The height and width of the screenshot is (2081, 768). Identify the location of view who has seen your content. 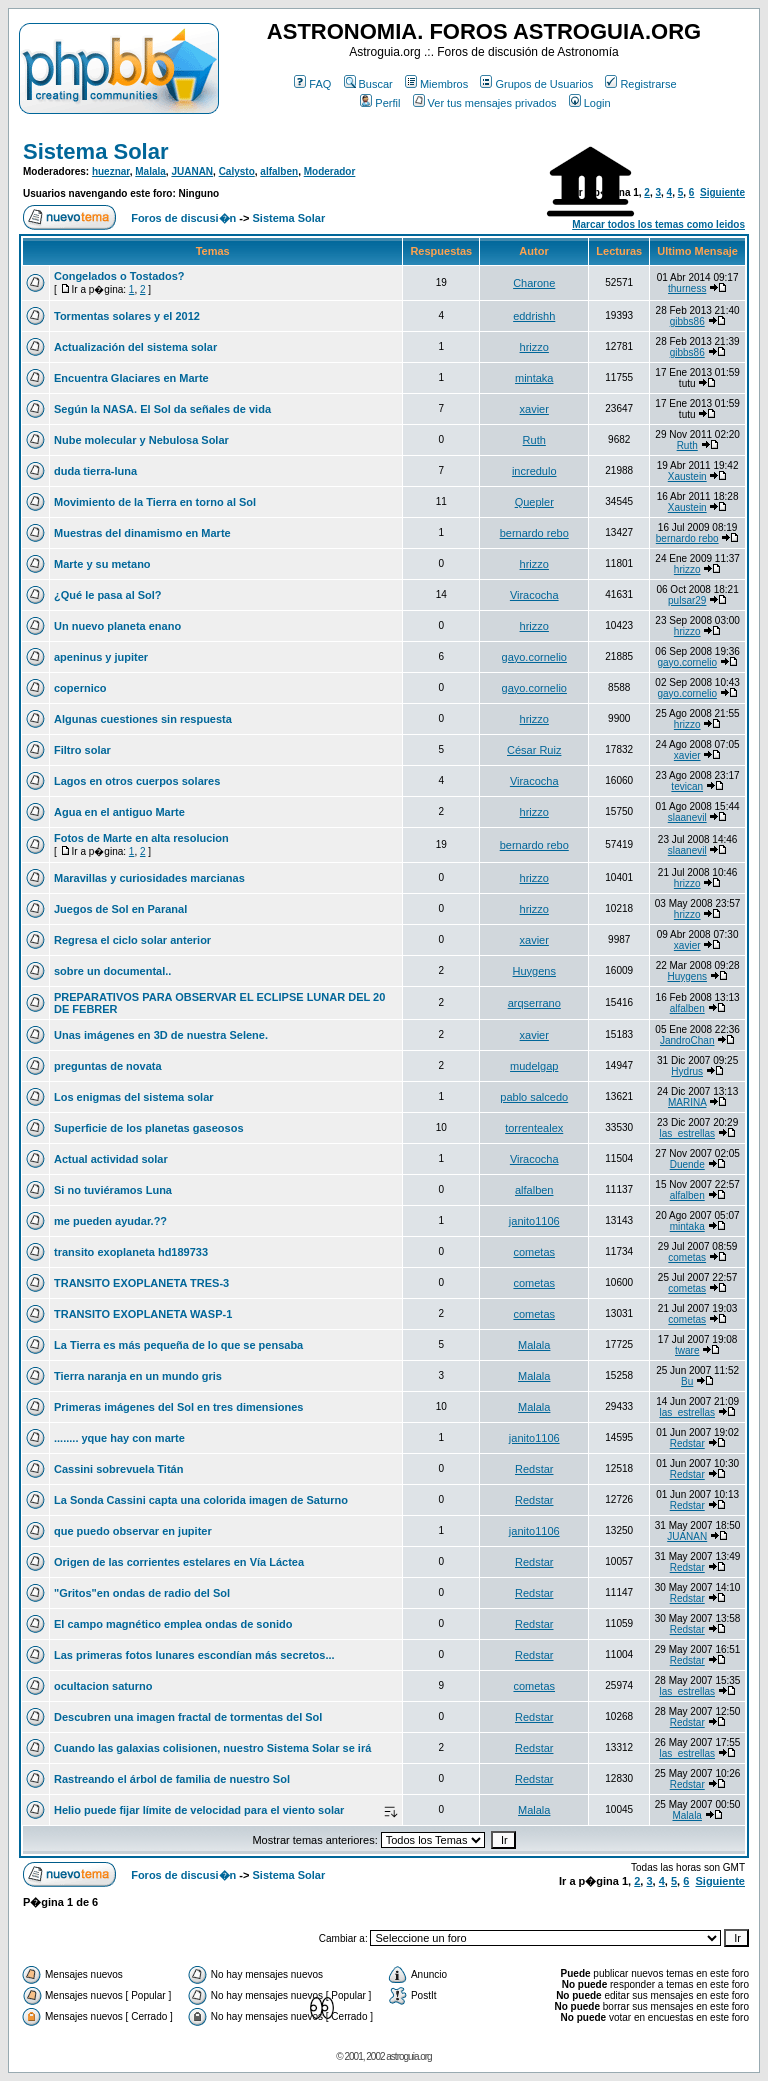
(322, 2008).